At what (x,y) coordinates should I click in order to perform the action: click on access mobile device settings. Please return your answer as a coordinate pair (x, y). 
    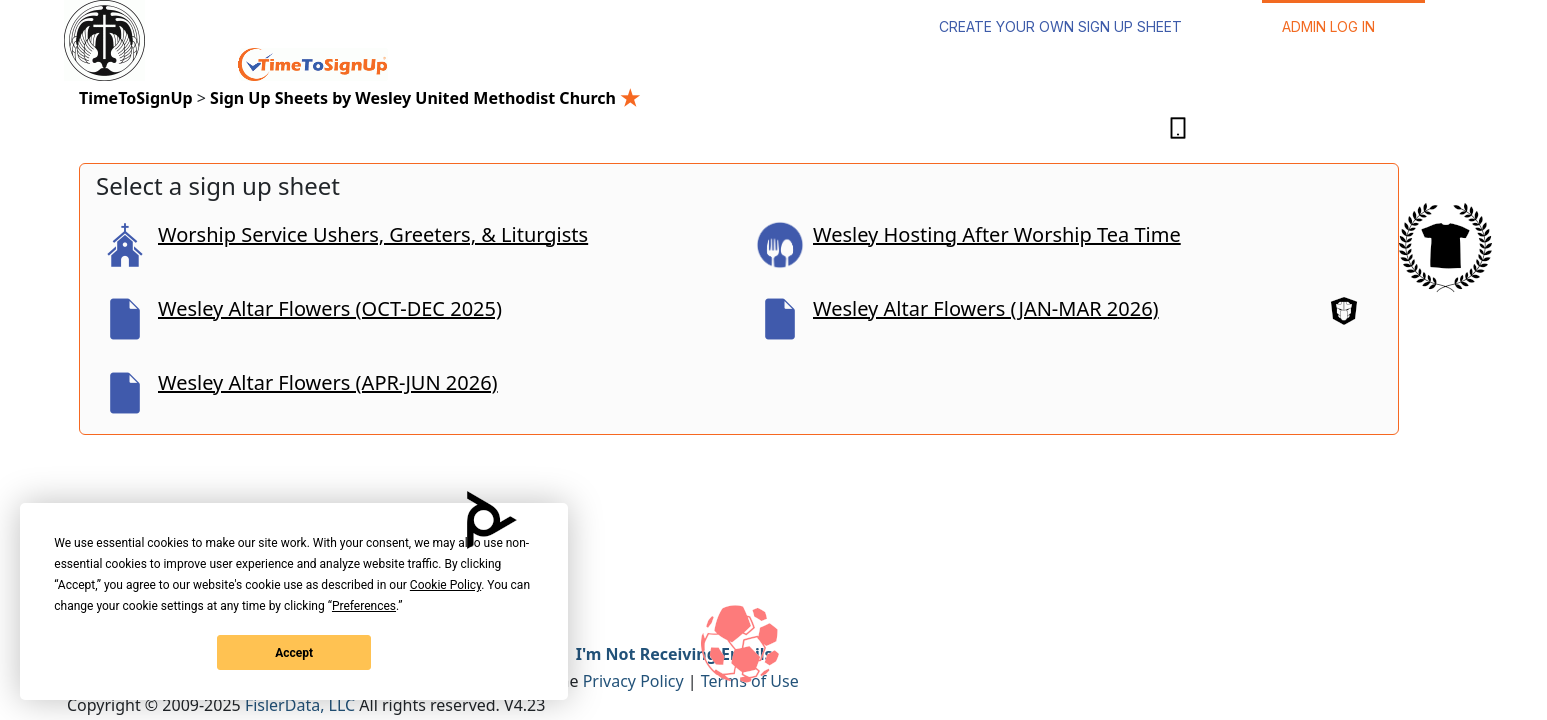
    Looking at the image, I should click on (1178, 128).